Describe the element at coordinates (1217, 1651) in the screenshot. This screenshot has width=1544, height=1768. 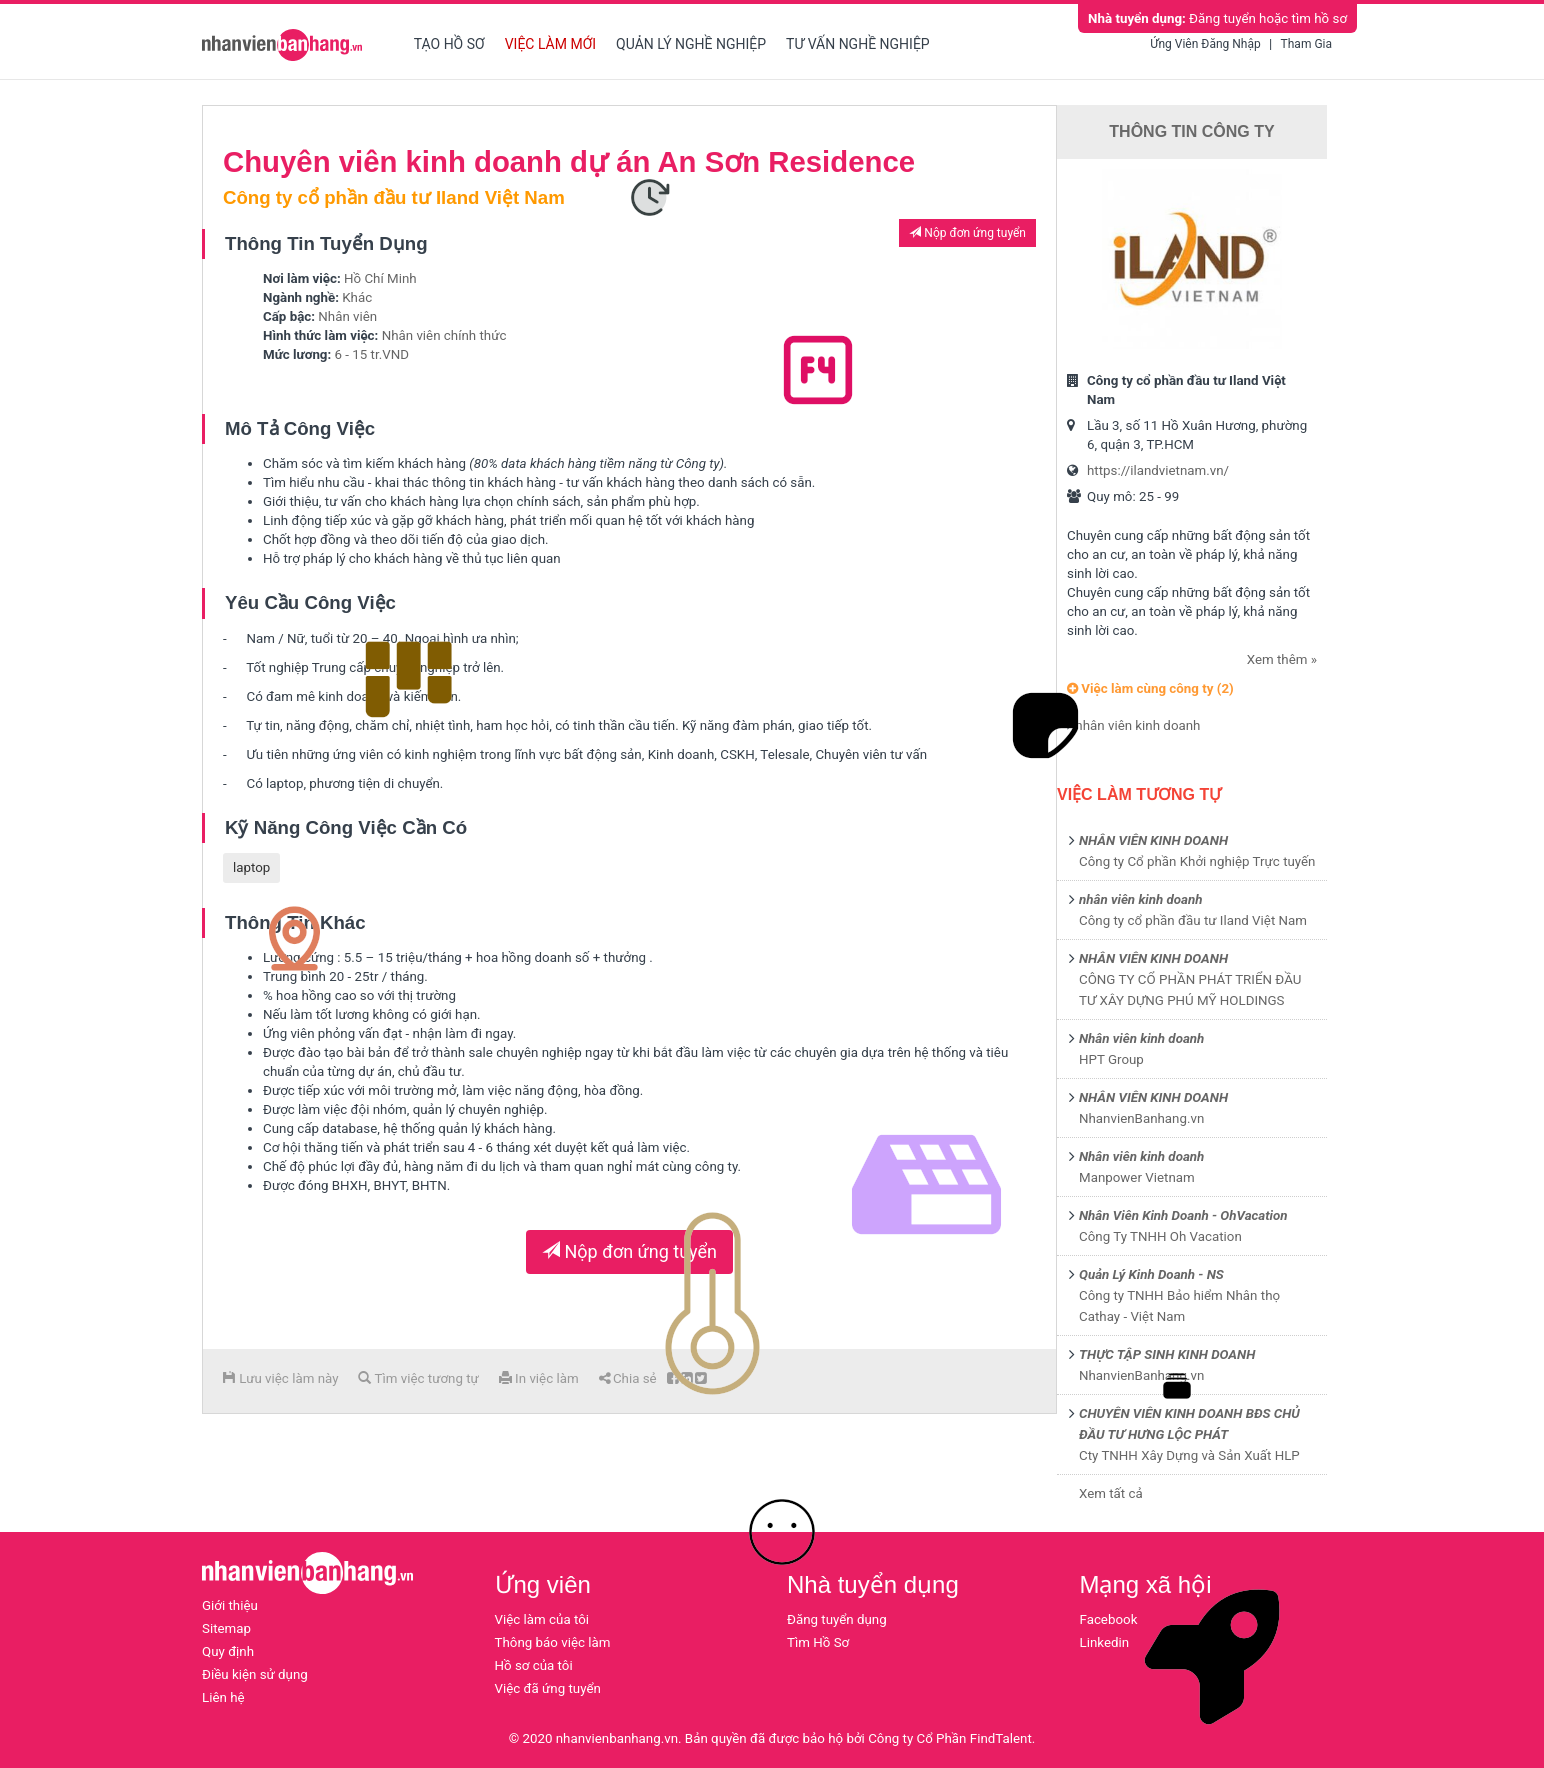
I see `launch or deploy an application` at that location.